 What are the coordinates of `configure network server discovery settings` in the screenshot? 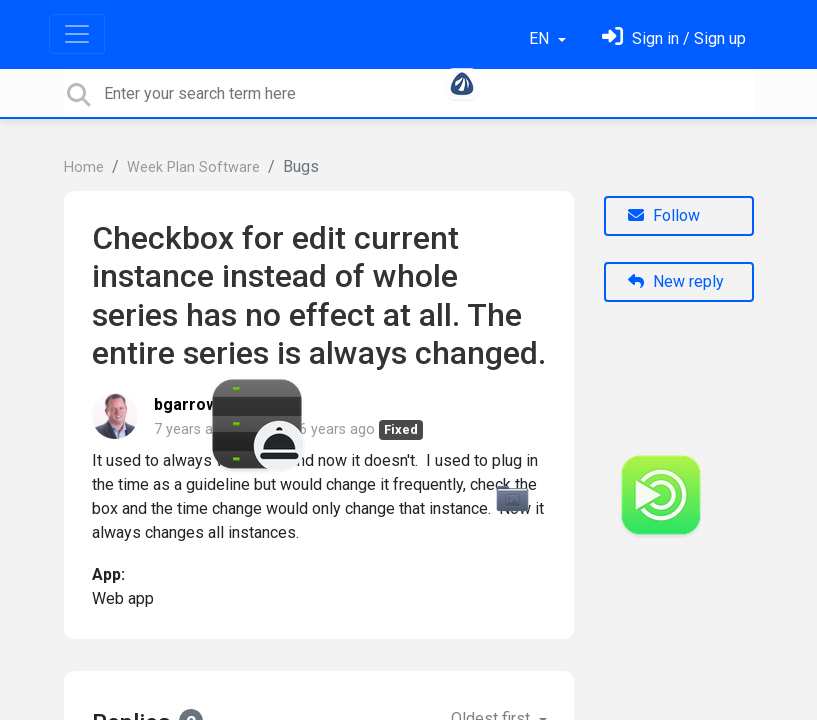 It's located at (257, 424).